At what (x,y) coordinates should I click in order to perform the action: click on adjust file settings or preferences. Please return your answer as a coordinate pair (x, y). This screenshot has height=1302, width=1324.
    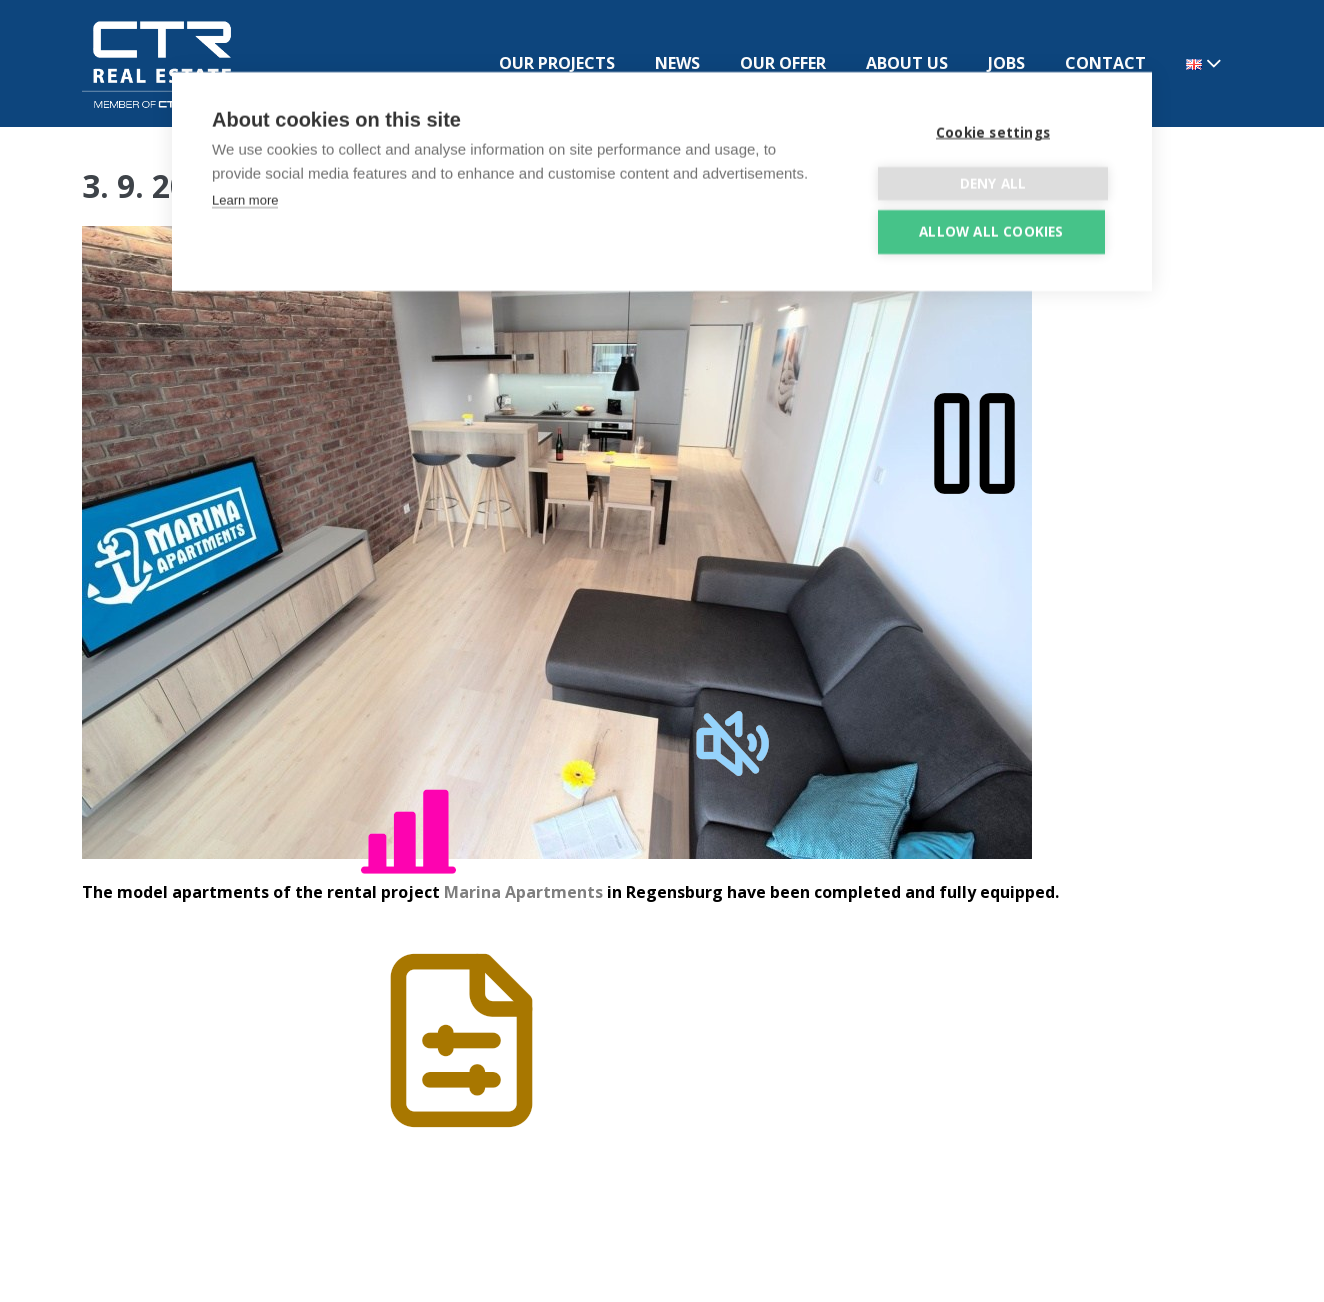
    Looking at the image, I should click on (461, 1040).